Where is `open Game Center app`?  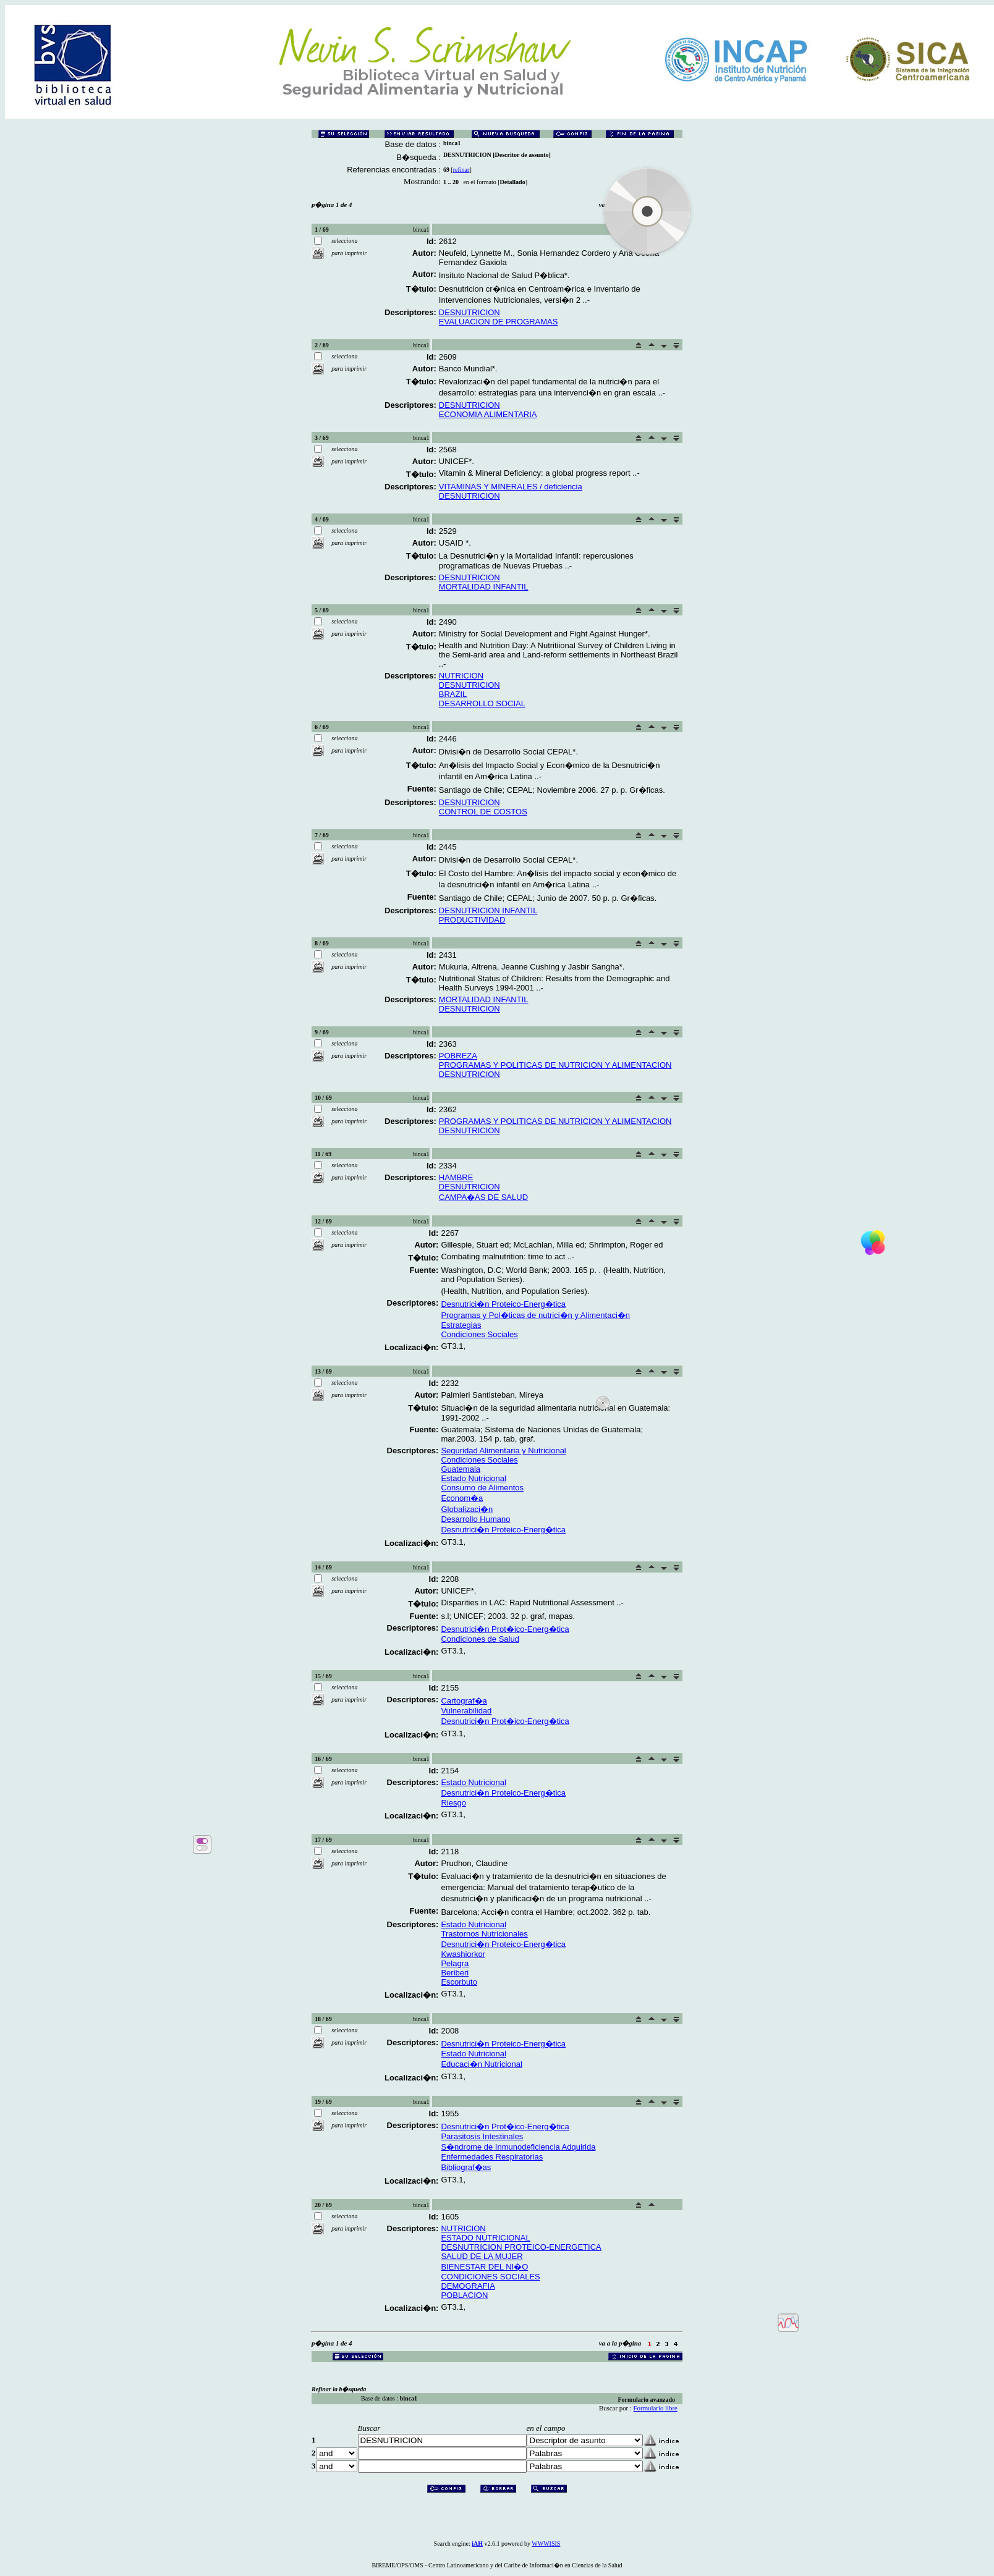 open Game Center app is located at coordinates (873, 1243).